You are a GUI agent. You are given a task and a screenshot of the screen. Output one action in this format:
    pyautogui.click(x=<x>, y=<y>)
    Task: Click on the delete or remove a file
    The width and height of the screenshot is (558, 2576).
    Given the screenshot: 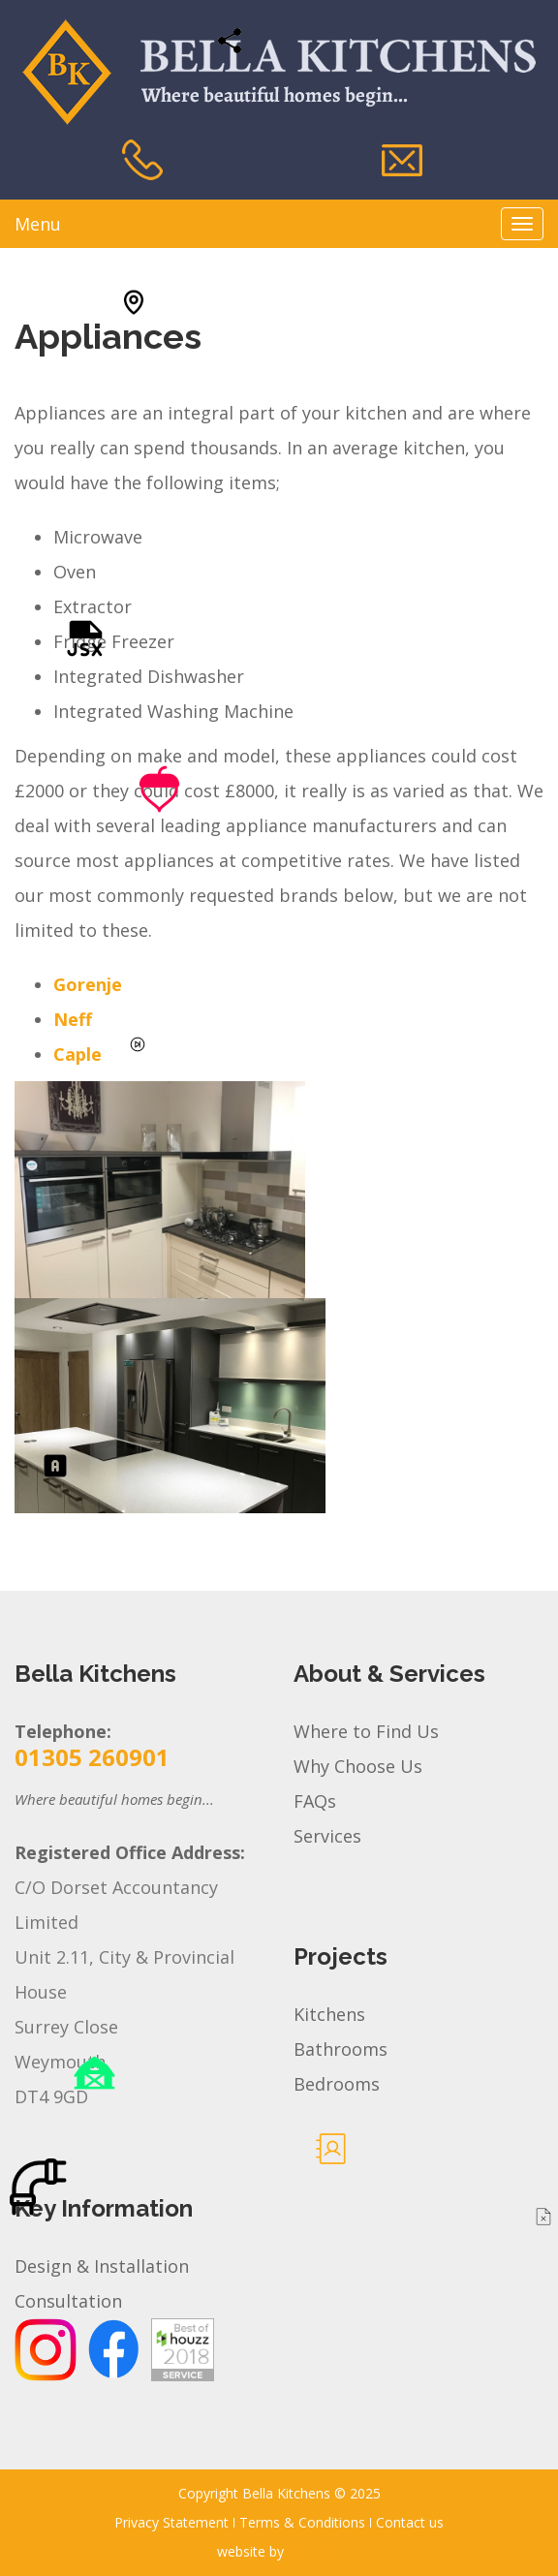 What is the action you would take?
    pyautogui.click(x=543, y=2217)
    